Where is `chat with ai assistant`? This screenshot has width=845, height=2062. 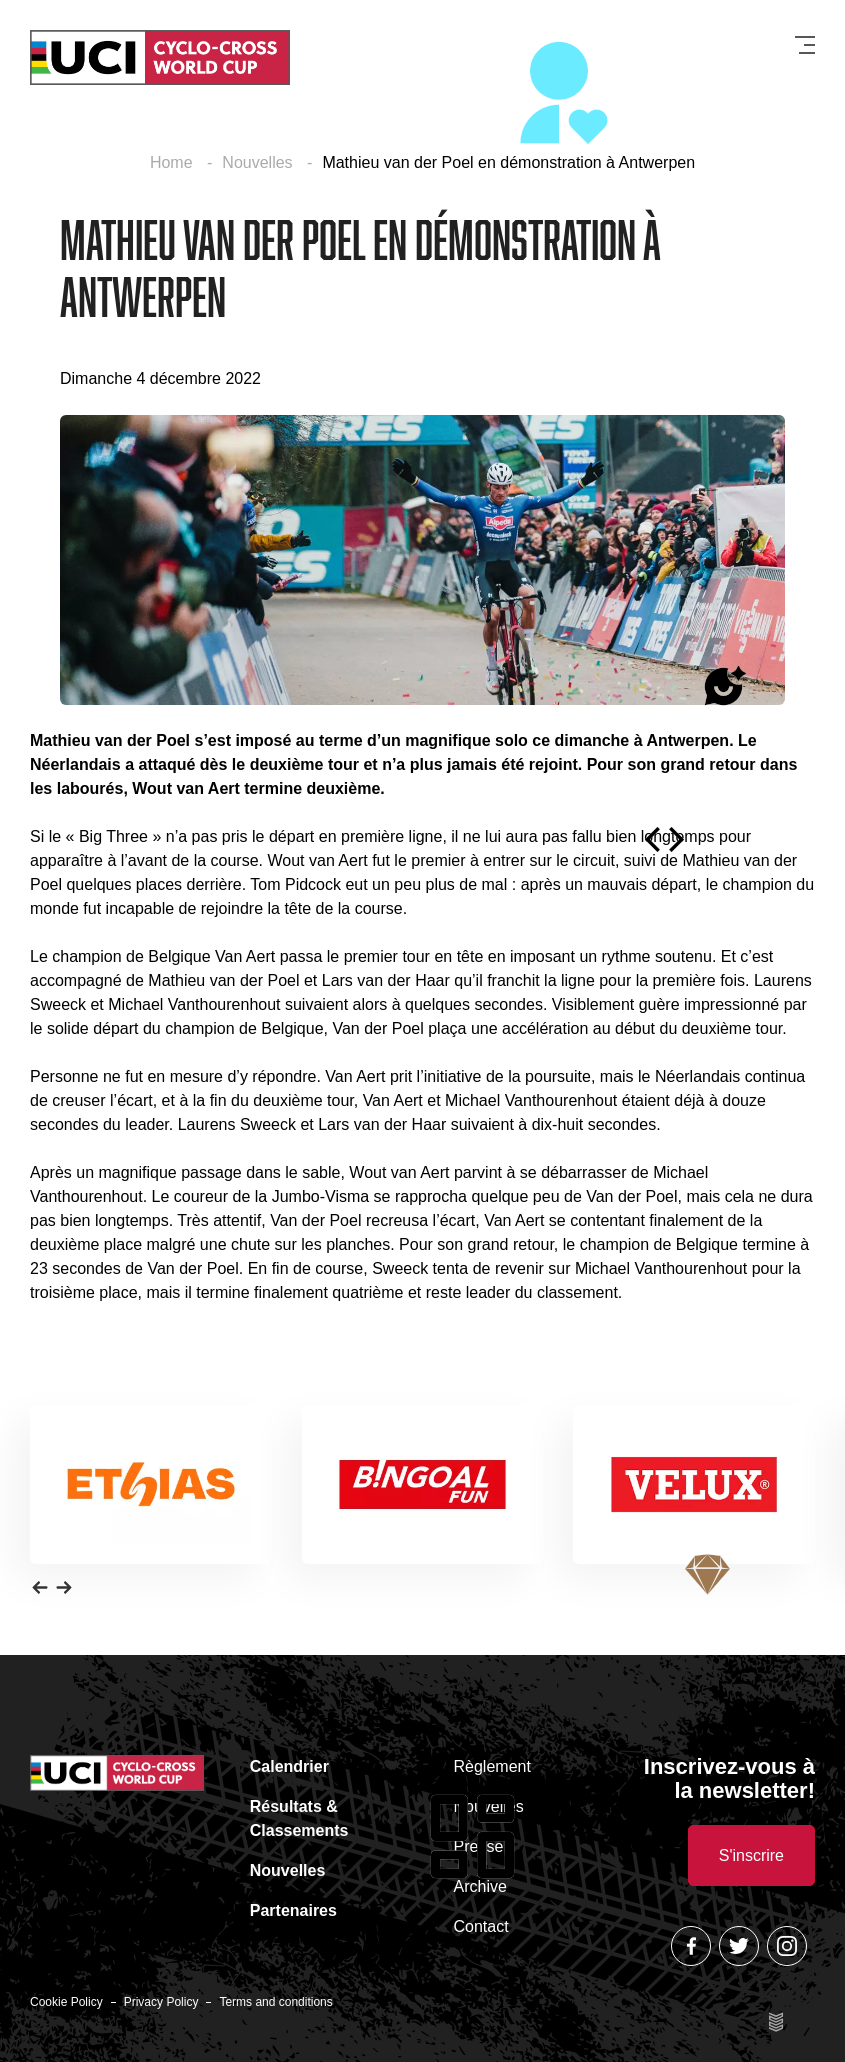 chat with ai assistant is located at coordinates (723, 686).